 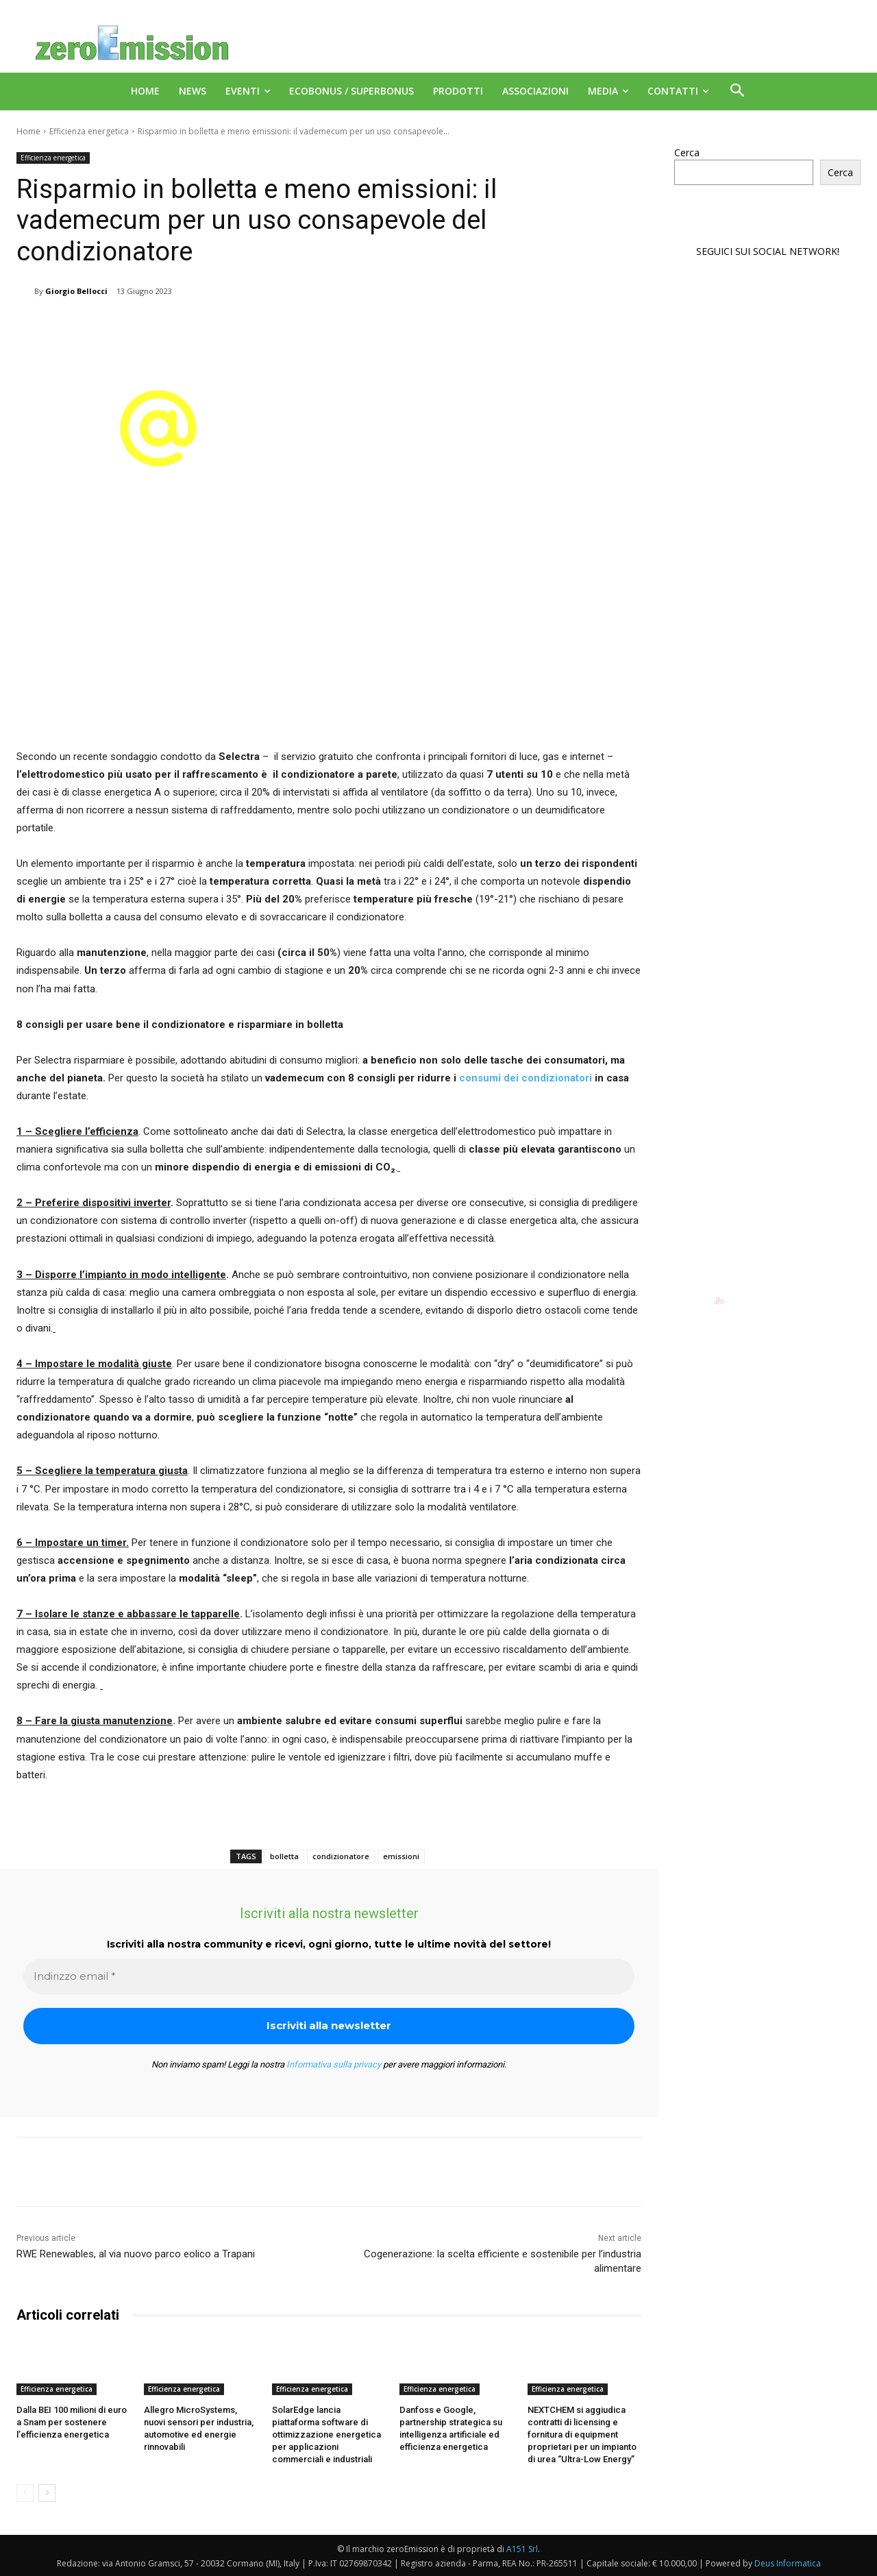 I want to click on enter an email address, so click(x=158, y=428).